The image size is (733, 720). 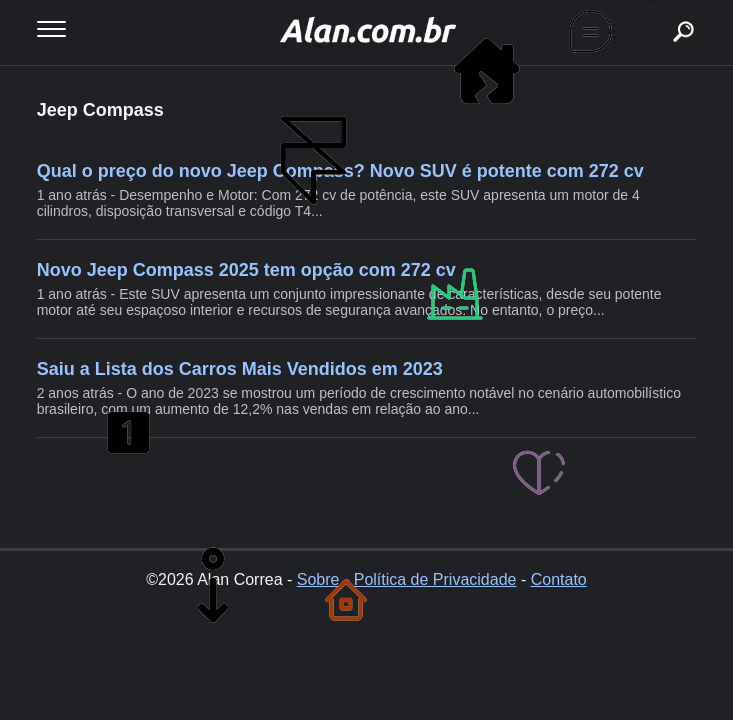 I want to click on move item down in a list, so click(x=213, y=585).